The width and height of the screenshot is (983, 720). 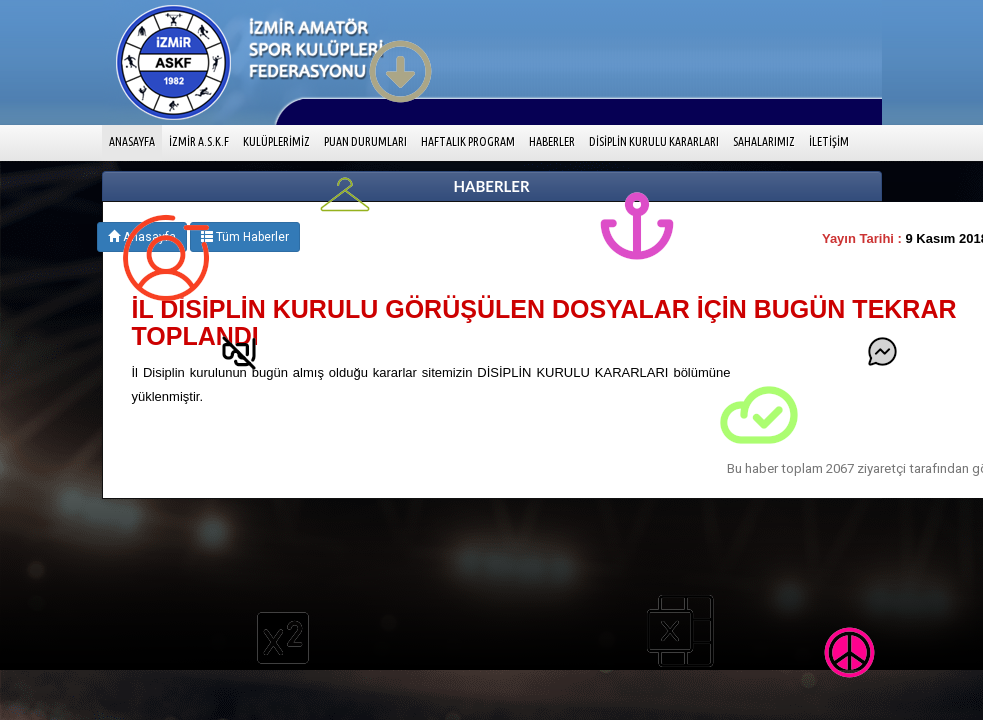 I want to click on remove a user from your contacts, so click(x=166, y=258).